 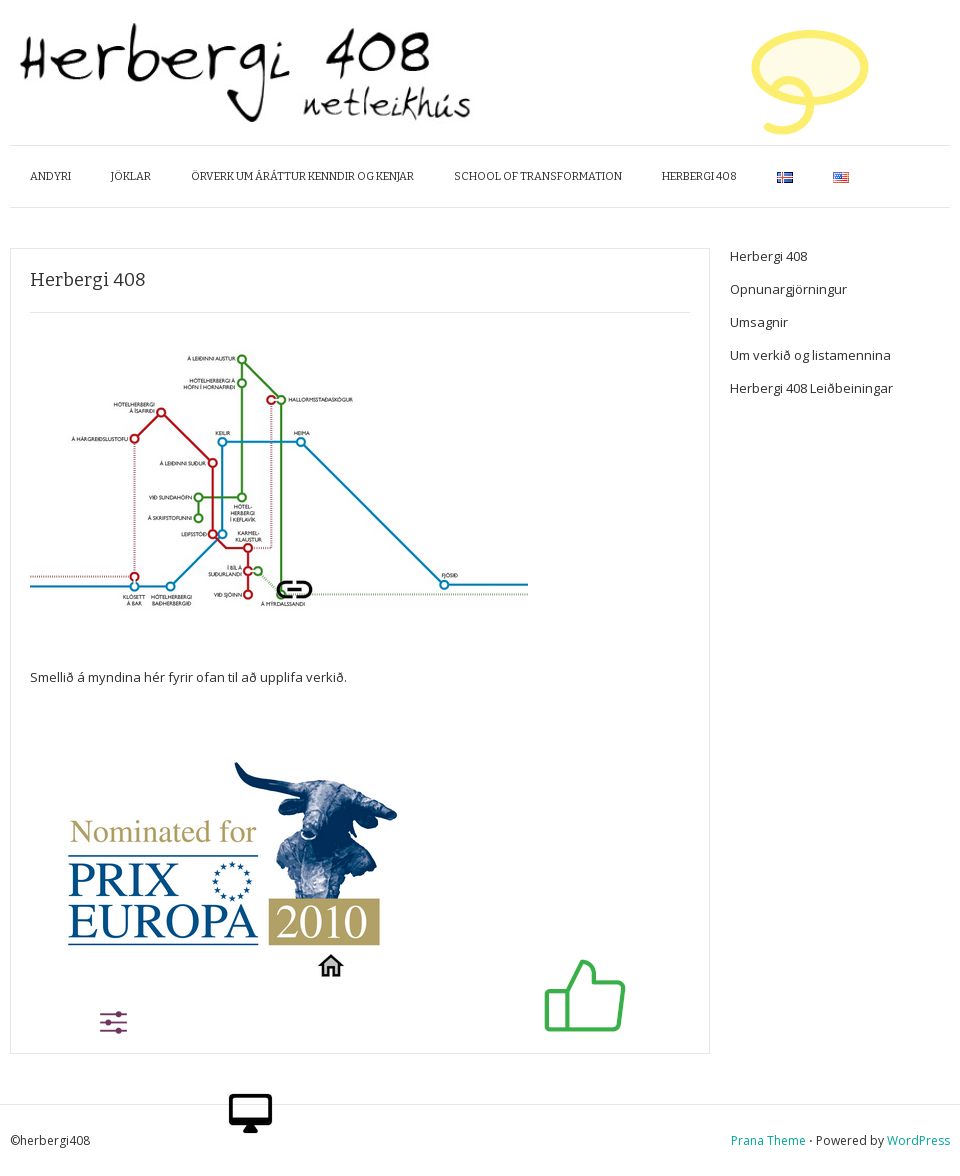 What do you see at coordinates (113, 1022) in the screenshot?
I see `adjust settings or preferences` at bounding box center [113, 1022].